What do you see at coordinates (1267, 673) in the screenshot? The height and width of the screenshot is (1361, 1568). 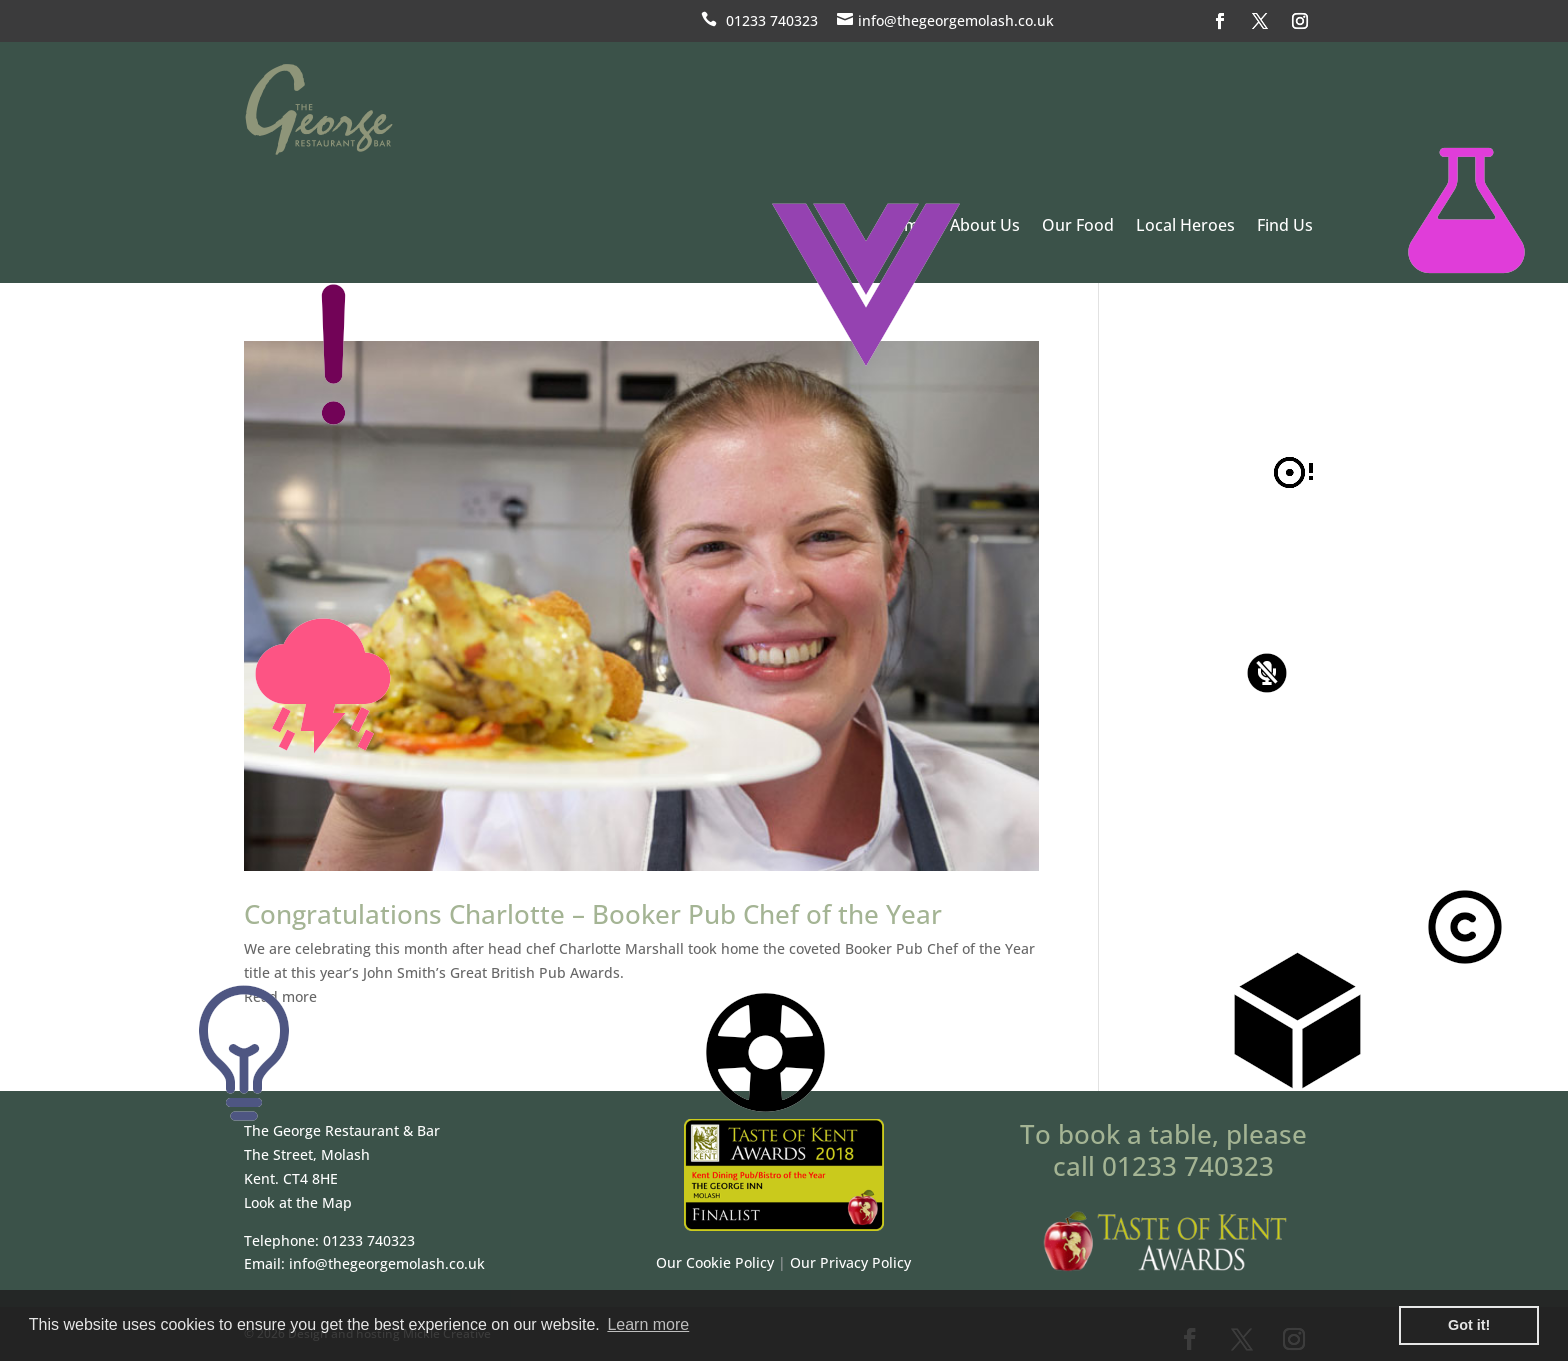 I see `microphone is muted` at bounding box center [1267, 673].